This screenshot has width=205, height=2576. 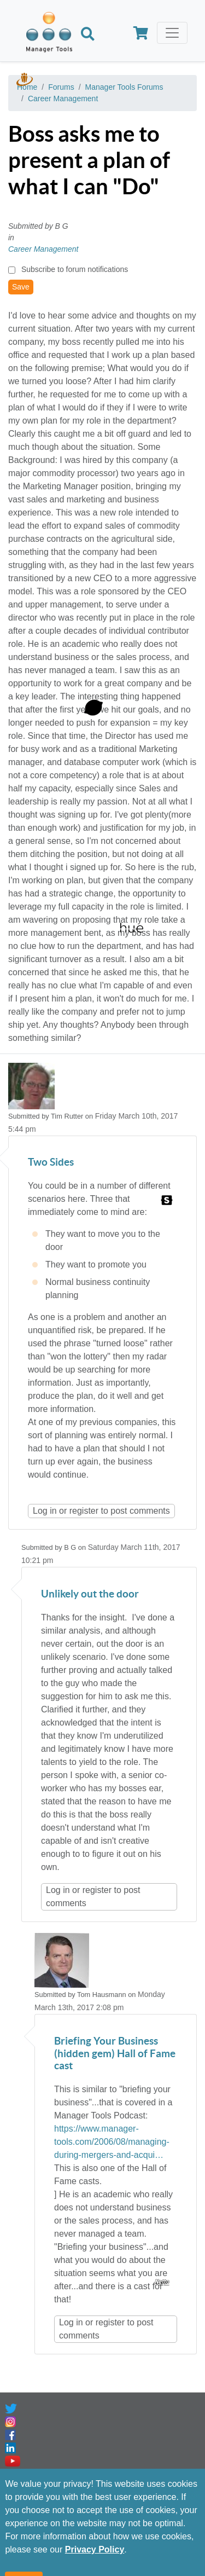 I want to click on open the Netto Marken-Discount app, so click(x=162, y=2282).